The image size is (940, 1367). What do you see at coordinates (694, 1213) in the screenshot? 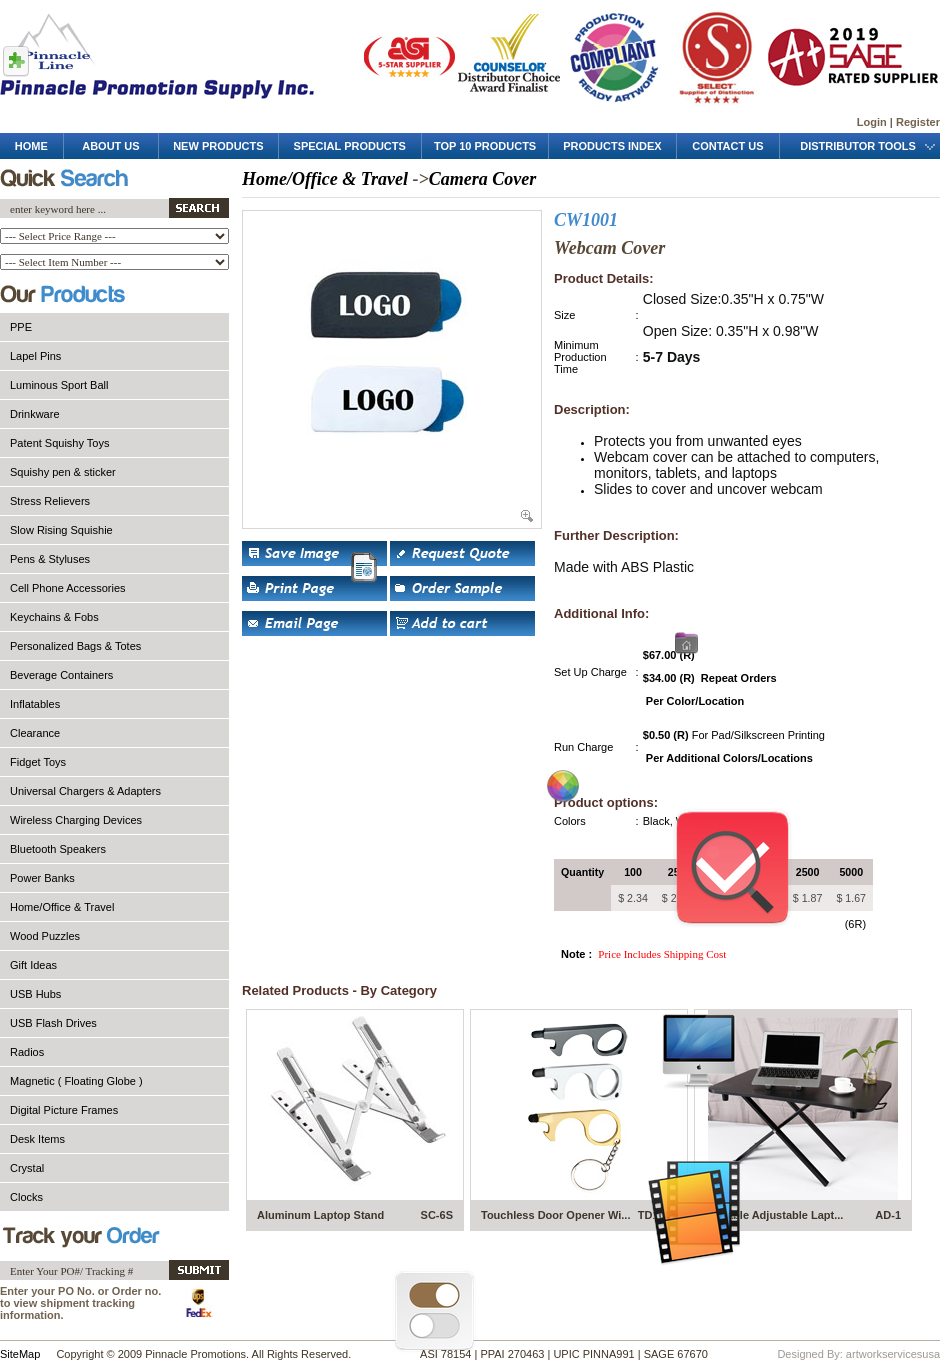
I see `open iMovie library` at bounding box center [694, 1213].